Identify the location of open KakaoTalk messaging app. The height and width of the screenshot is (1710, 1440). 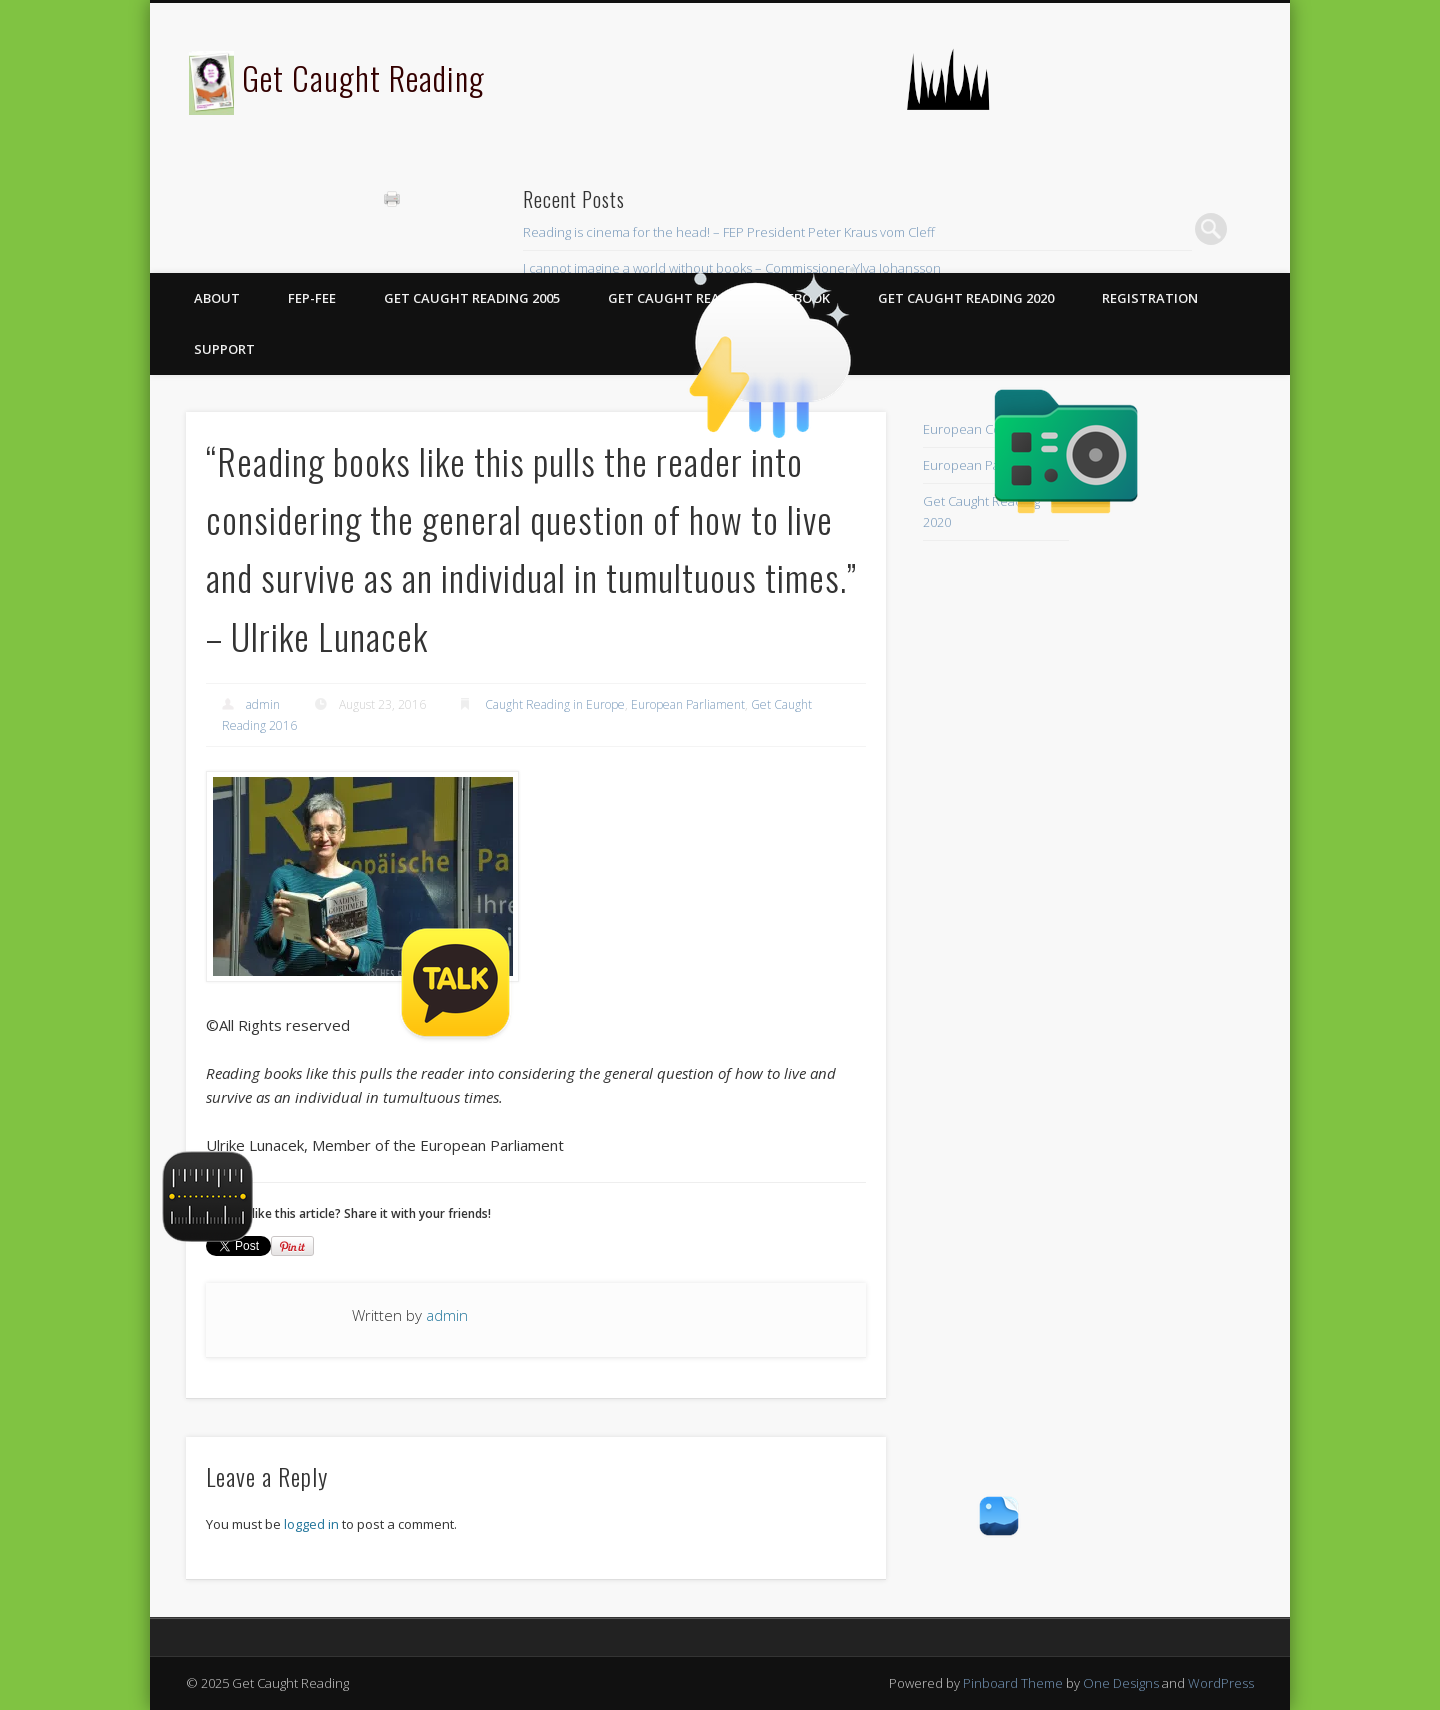
(455, 982).